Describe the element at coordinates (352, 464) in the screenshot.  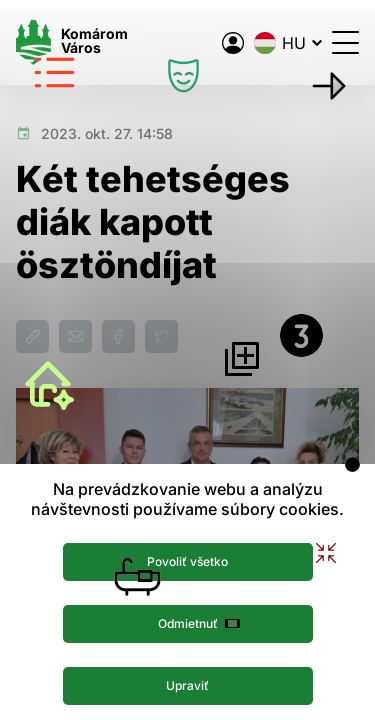
I see `indicates a selected or active state` at that location.